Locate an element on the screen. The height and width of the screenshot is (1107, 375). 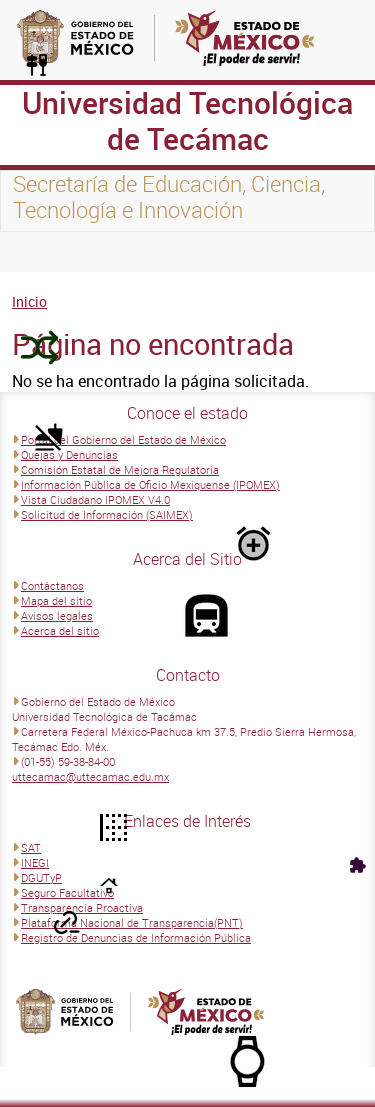
find tapas restaurants nearby is located at coordinates (37, 65).